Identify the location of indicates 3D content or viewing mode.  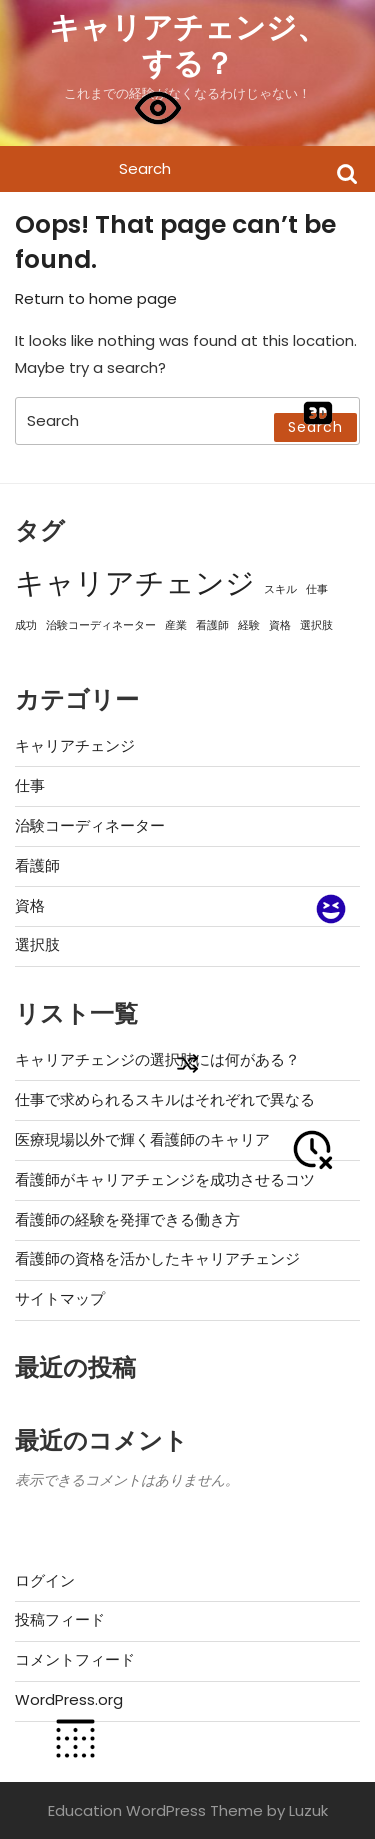
(318, 413).